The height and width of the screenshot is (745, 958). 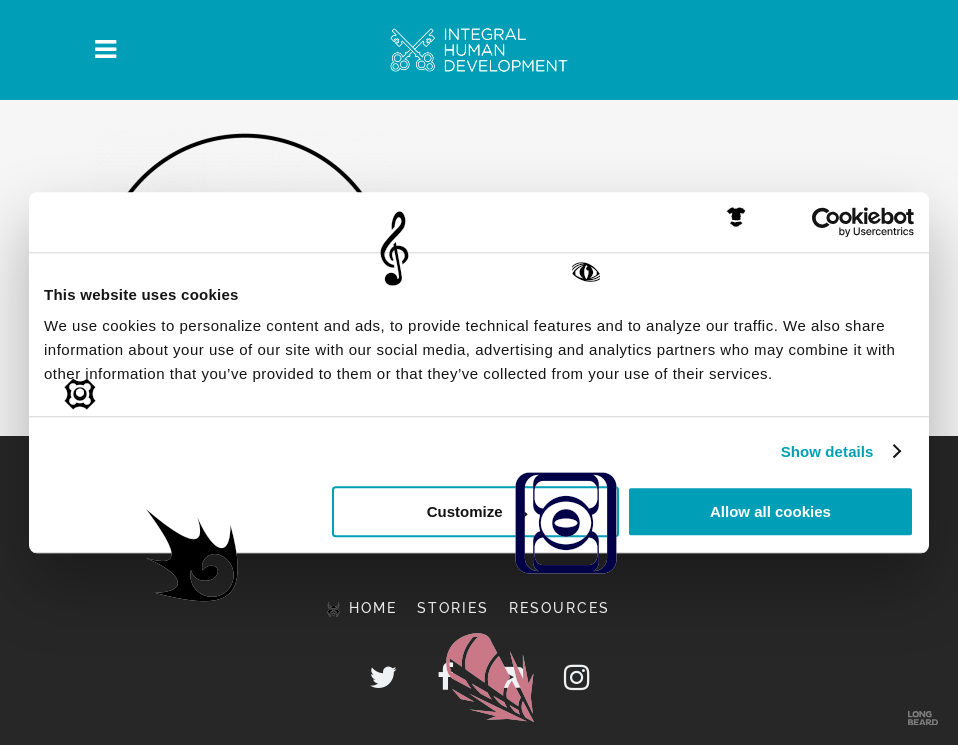 I want to click on abstract game piece or token indicator, so click(x=566, y=523).